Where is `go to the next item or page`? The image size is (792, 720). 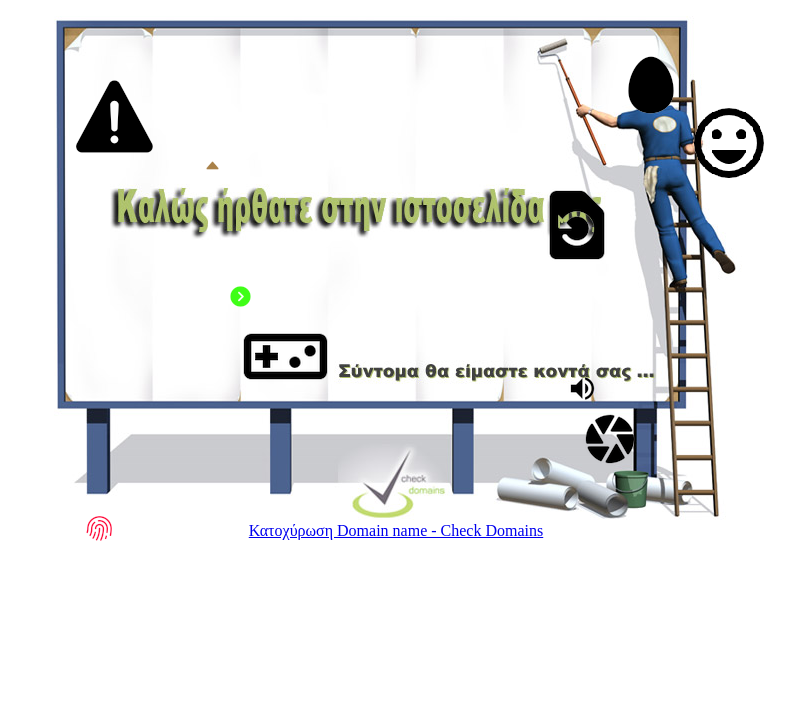 go to the next item or page is located at coordinates (240, 296).